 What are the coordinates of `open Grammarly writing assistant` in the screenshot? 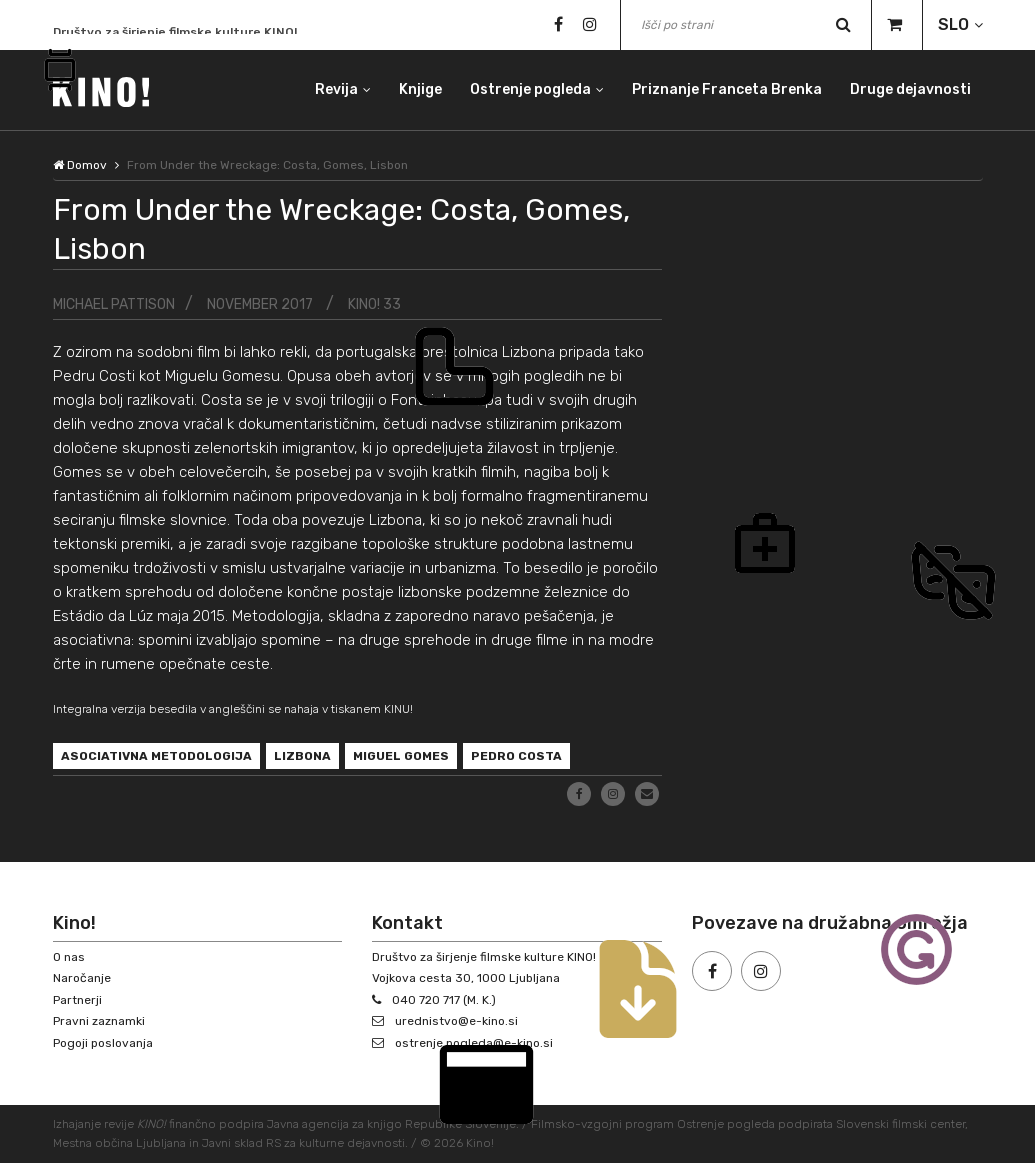 It's located at (916, 949).